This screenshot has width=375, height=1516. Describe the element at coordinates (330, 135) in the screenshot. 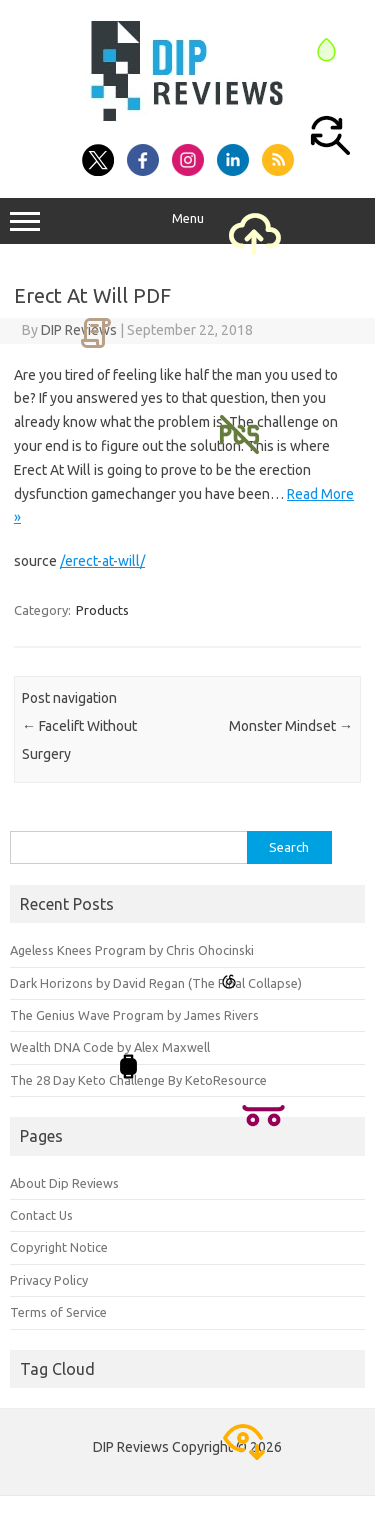

I see `replace current search or find another result` at that location.